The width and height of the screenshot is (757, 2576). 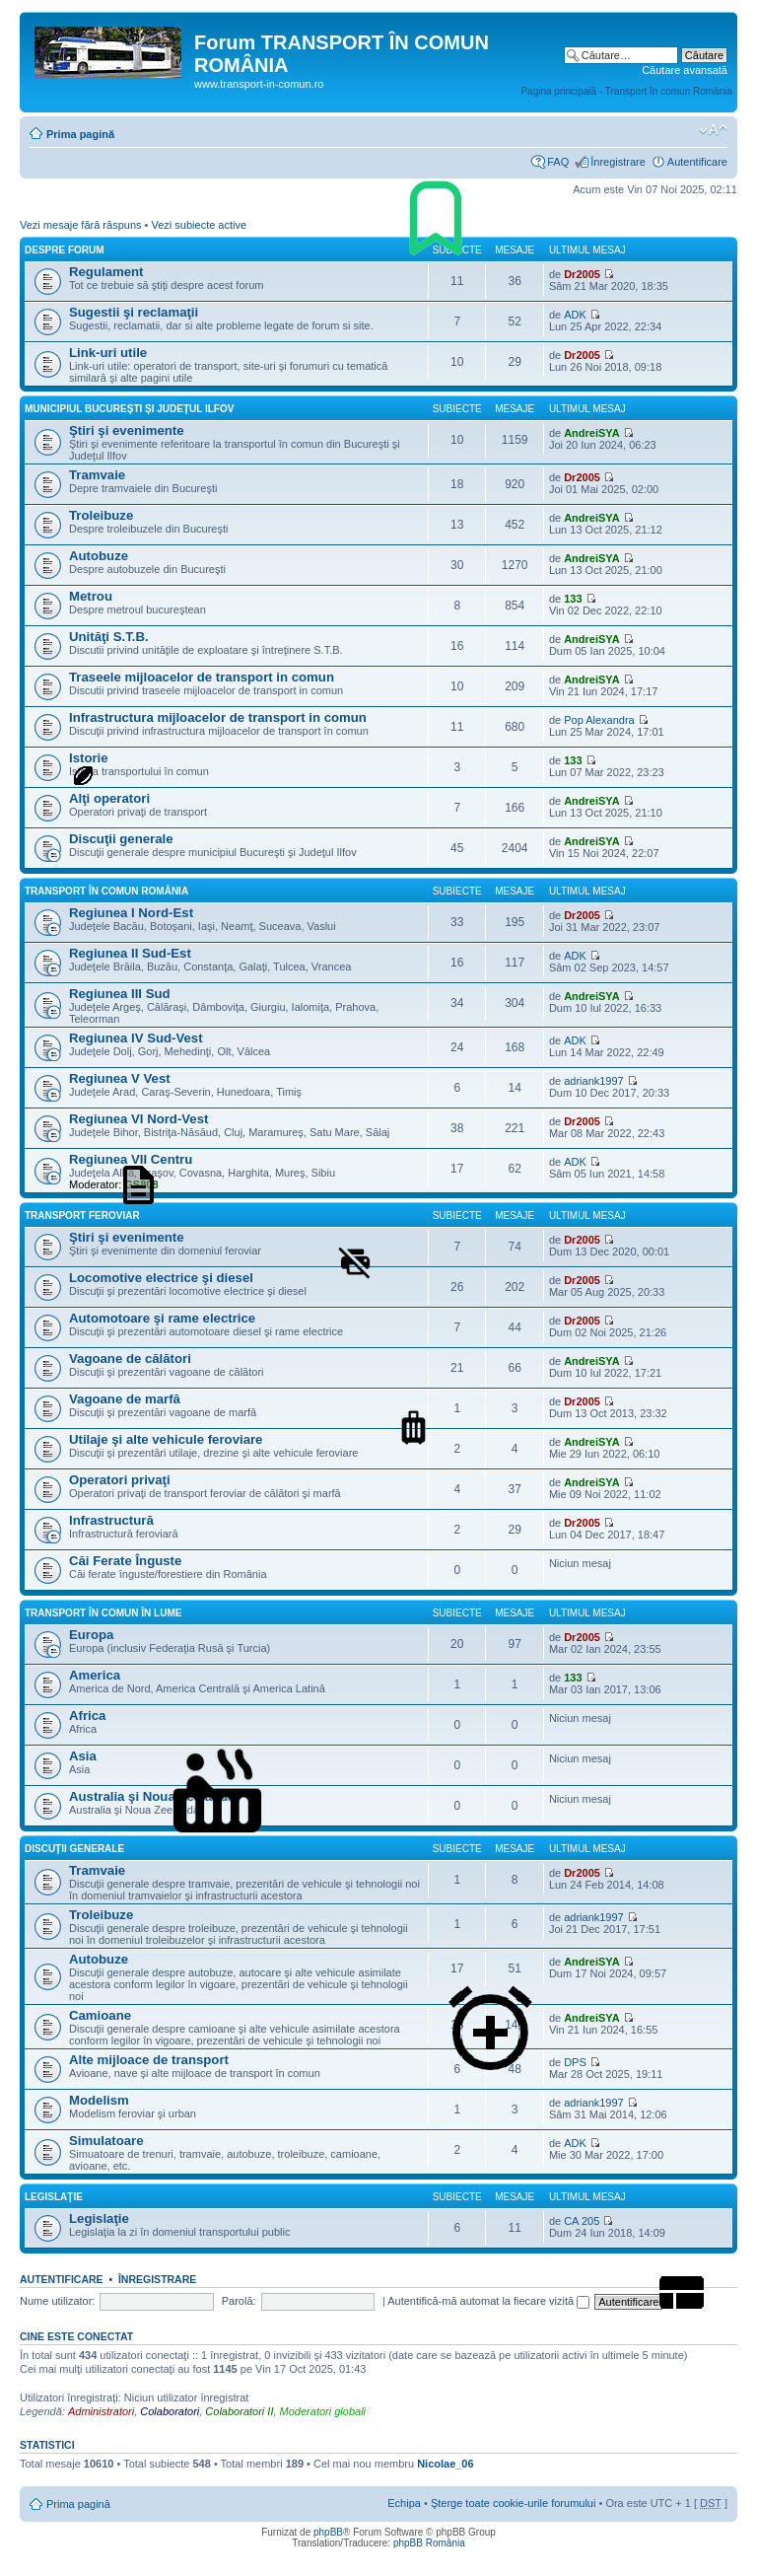 What do you see at coordinates (680, 2292) in the screenshot?
I see `switch to compact view layout` at bounding box center [680, 2292].